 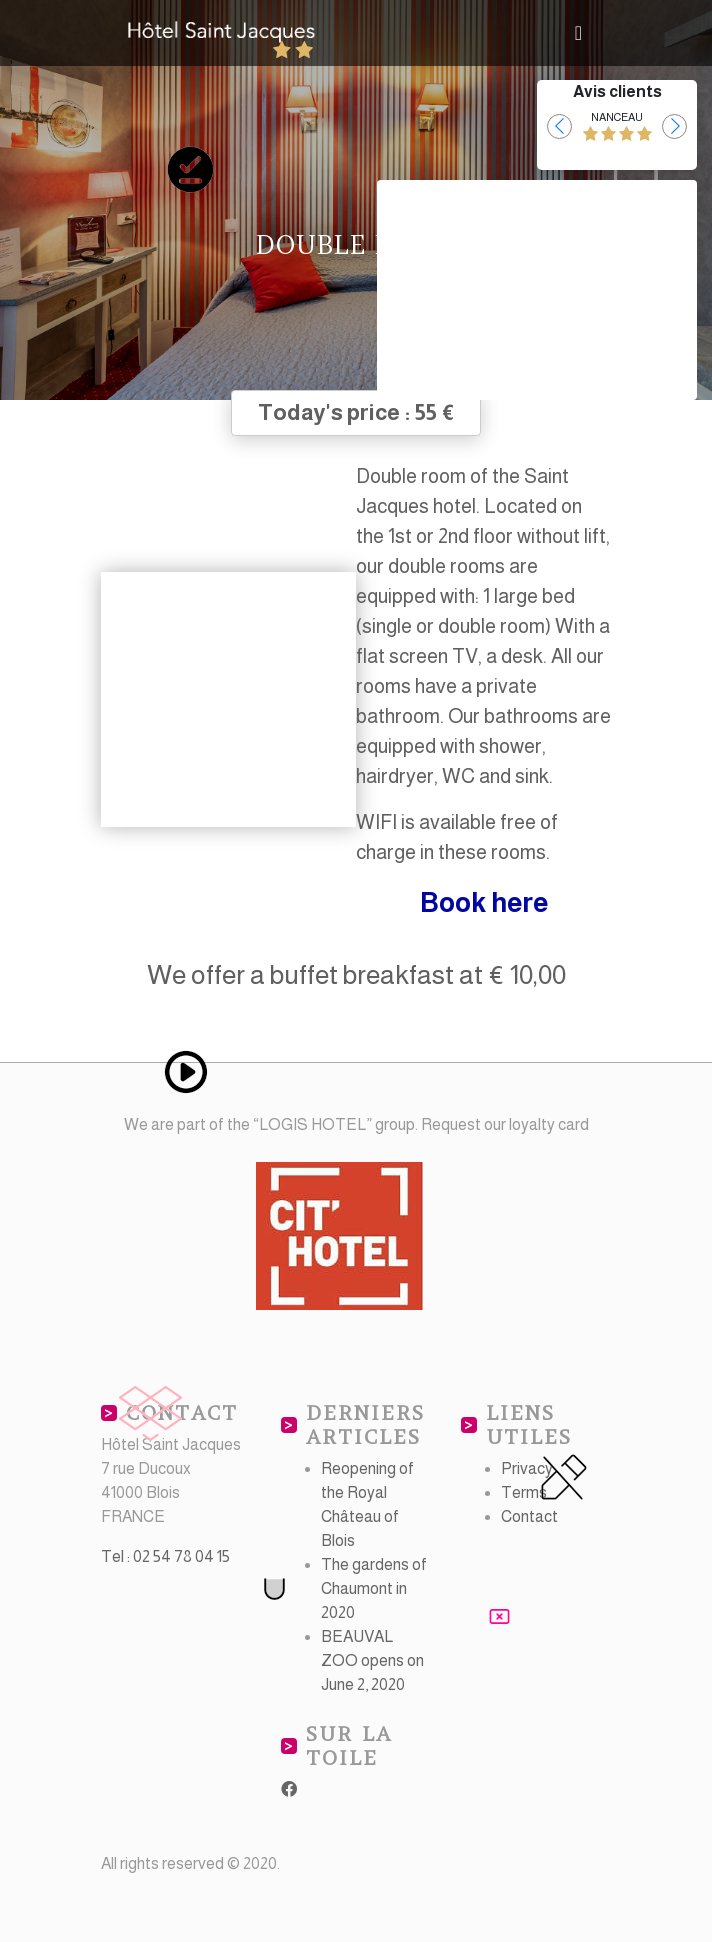 I want to click on editing is disabled, so click(x=563, y=1478).